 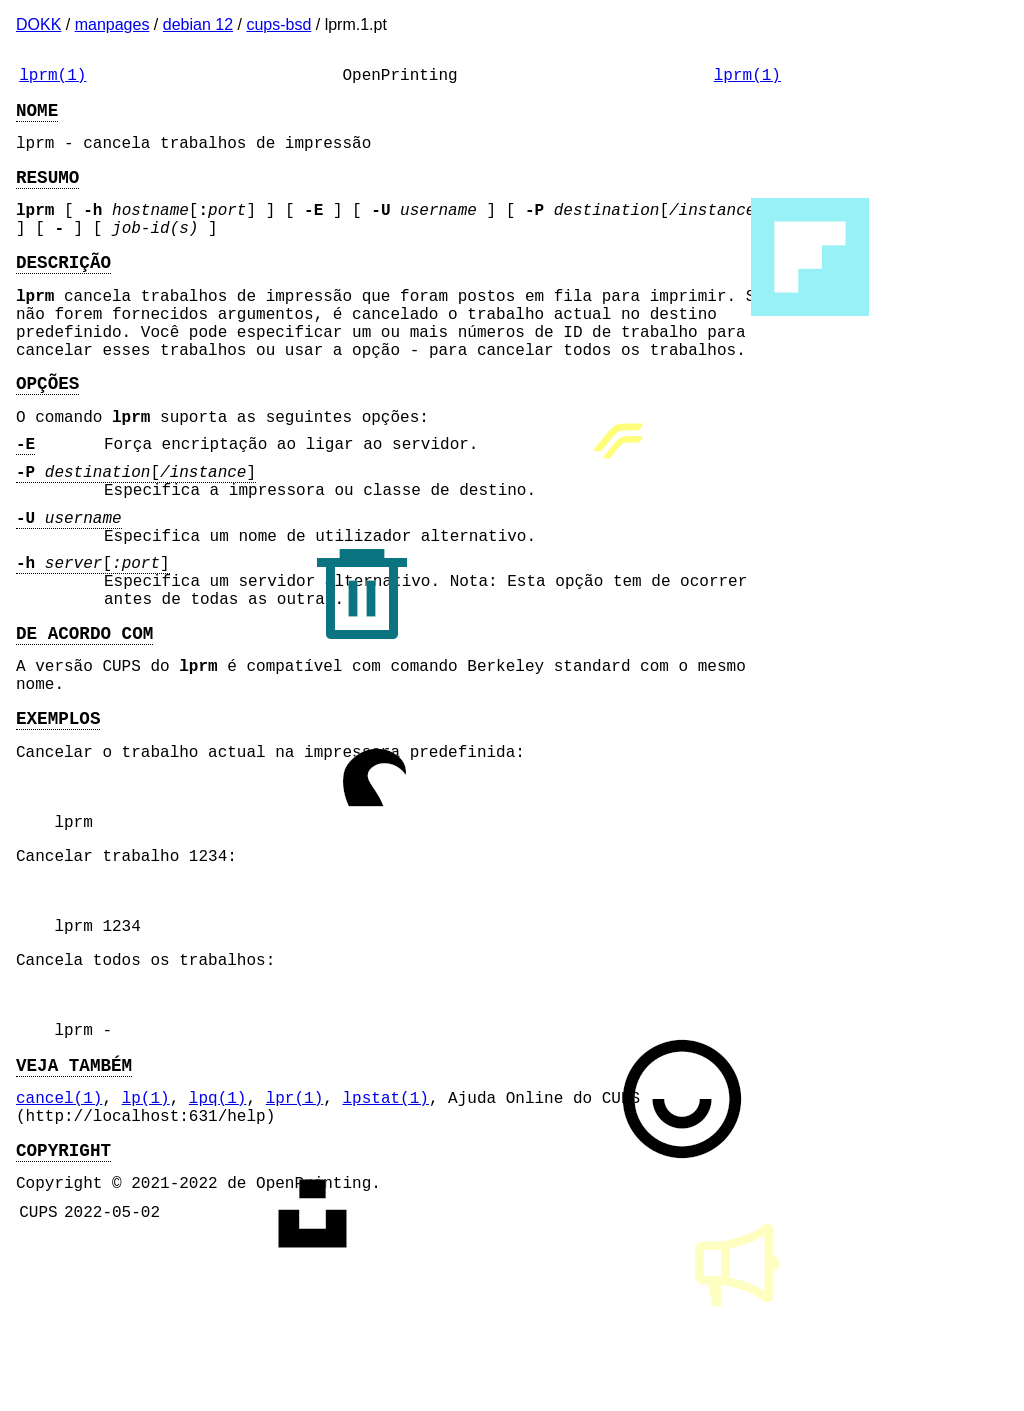 What do you see at coordinates (312, 1213) in the screenshot?
I see `open unsplash to browse stock photos` at bounding box center [312, 1213].